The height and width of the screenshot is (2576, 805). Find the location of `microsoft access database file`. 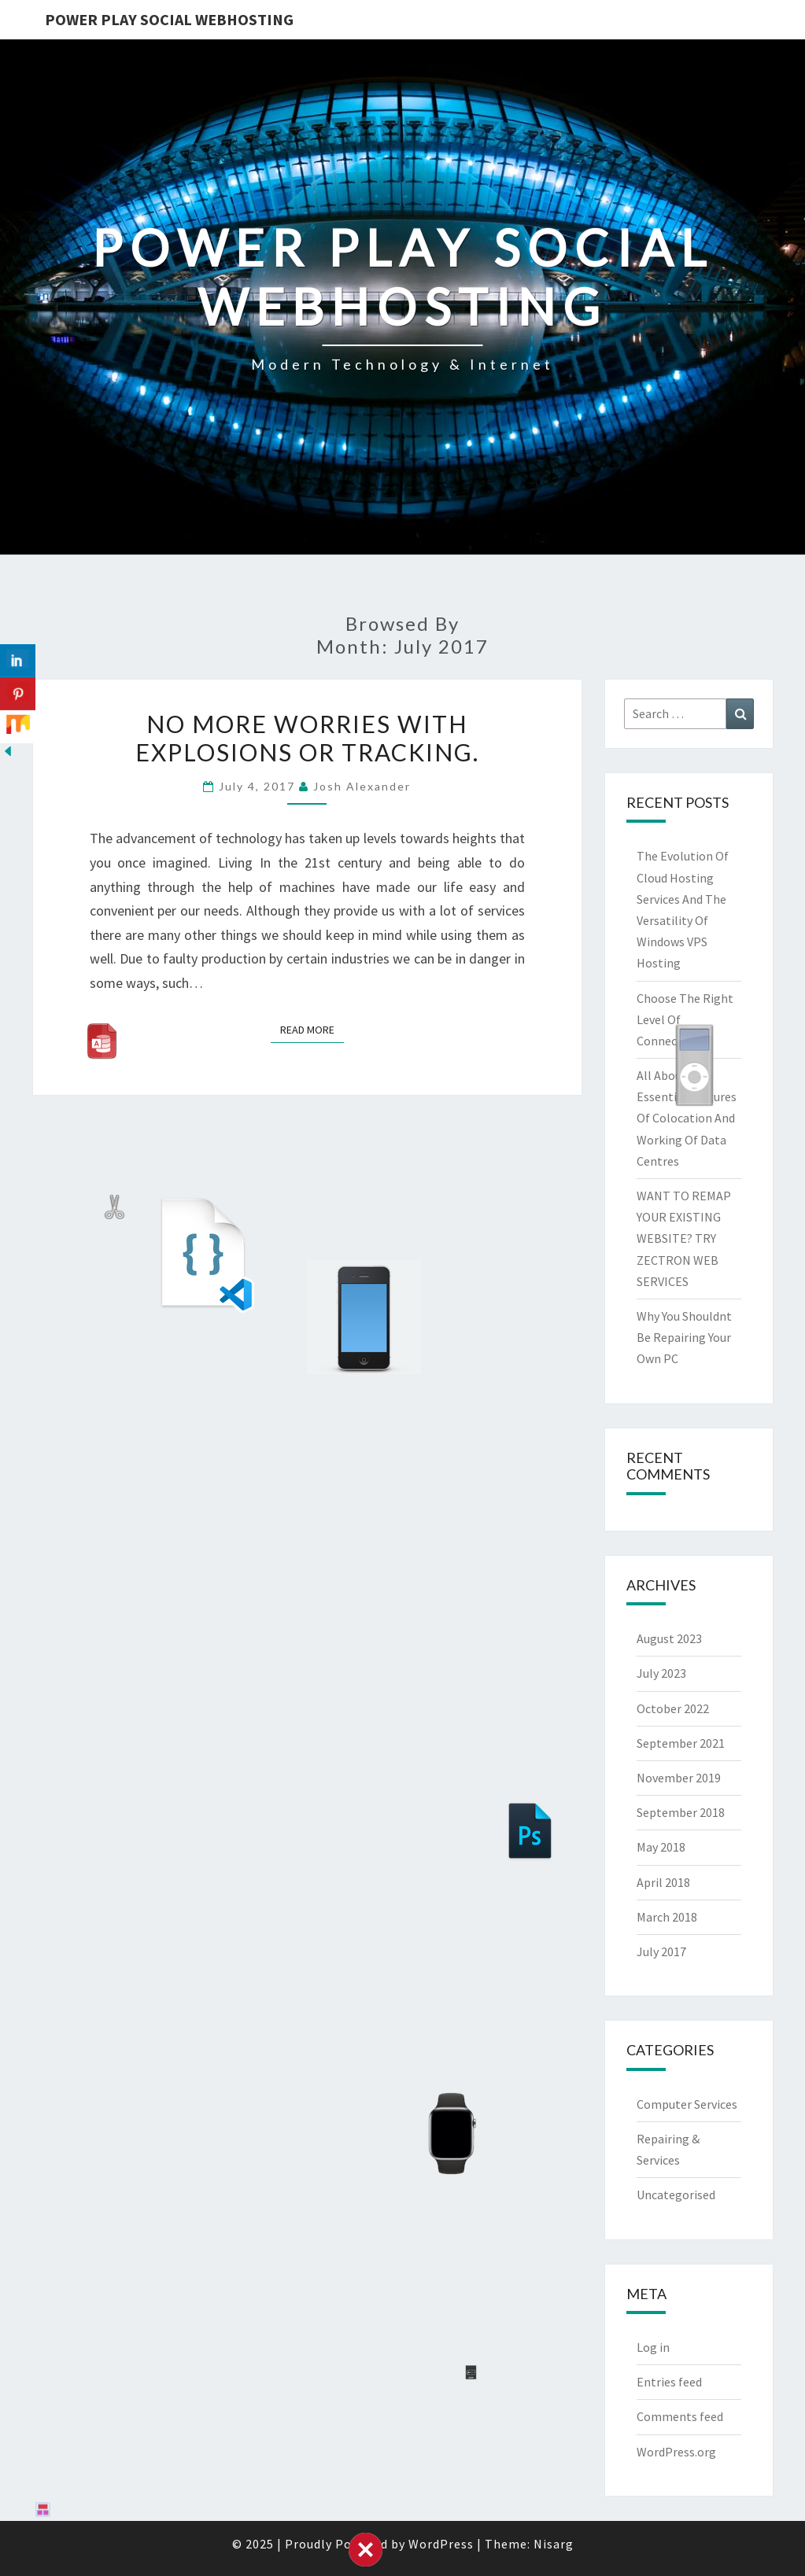

microsoft access database file is located at coordinates (102, 1041).